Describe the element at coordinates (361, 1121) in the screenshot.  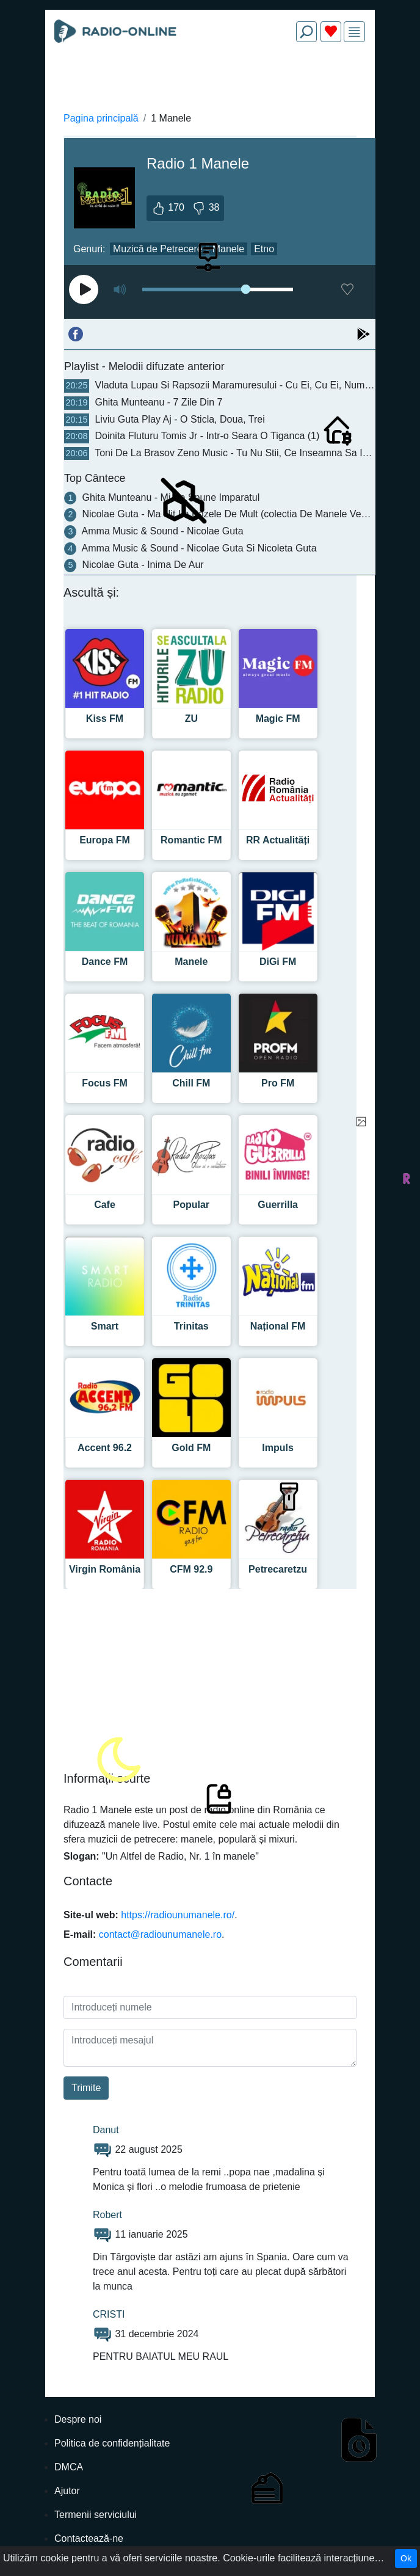
I see `view or open an image file` at that location.